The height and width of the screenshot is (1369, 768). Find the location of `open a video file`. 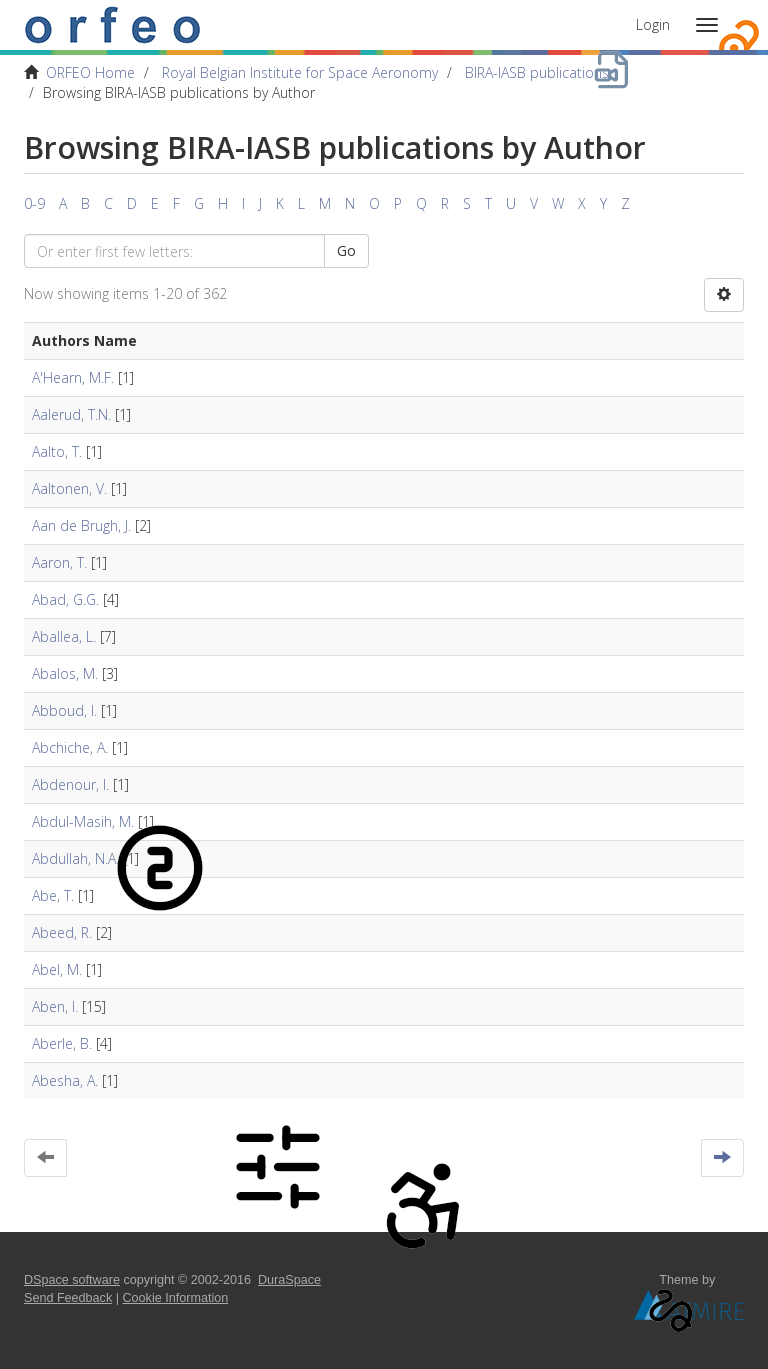

open a video file is located at coordinates (613, 70).